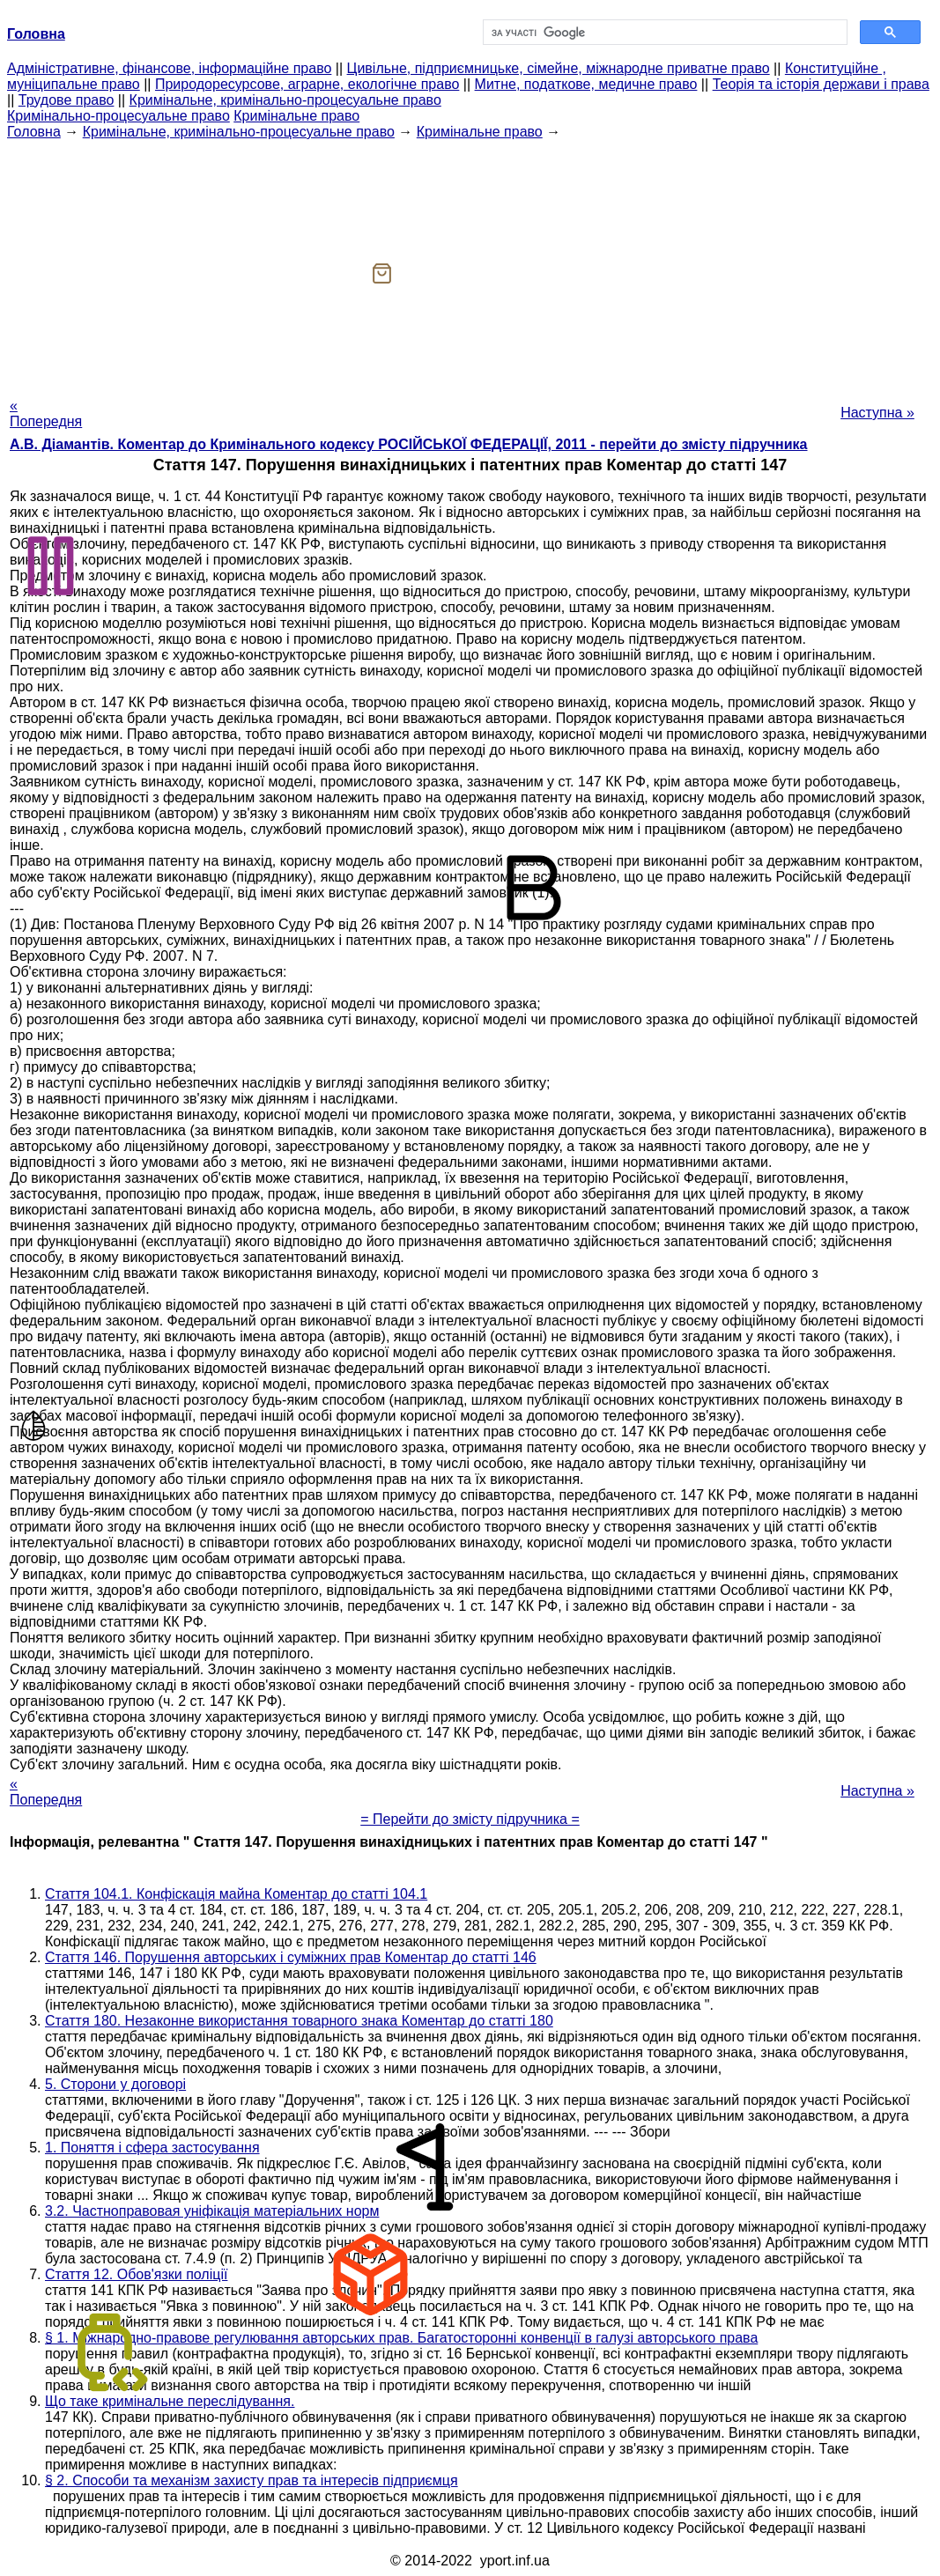 The image size is (940, 2576). I want to click on view your shopping cart, so click(381, 273).